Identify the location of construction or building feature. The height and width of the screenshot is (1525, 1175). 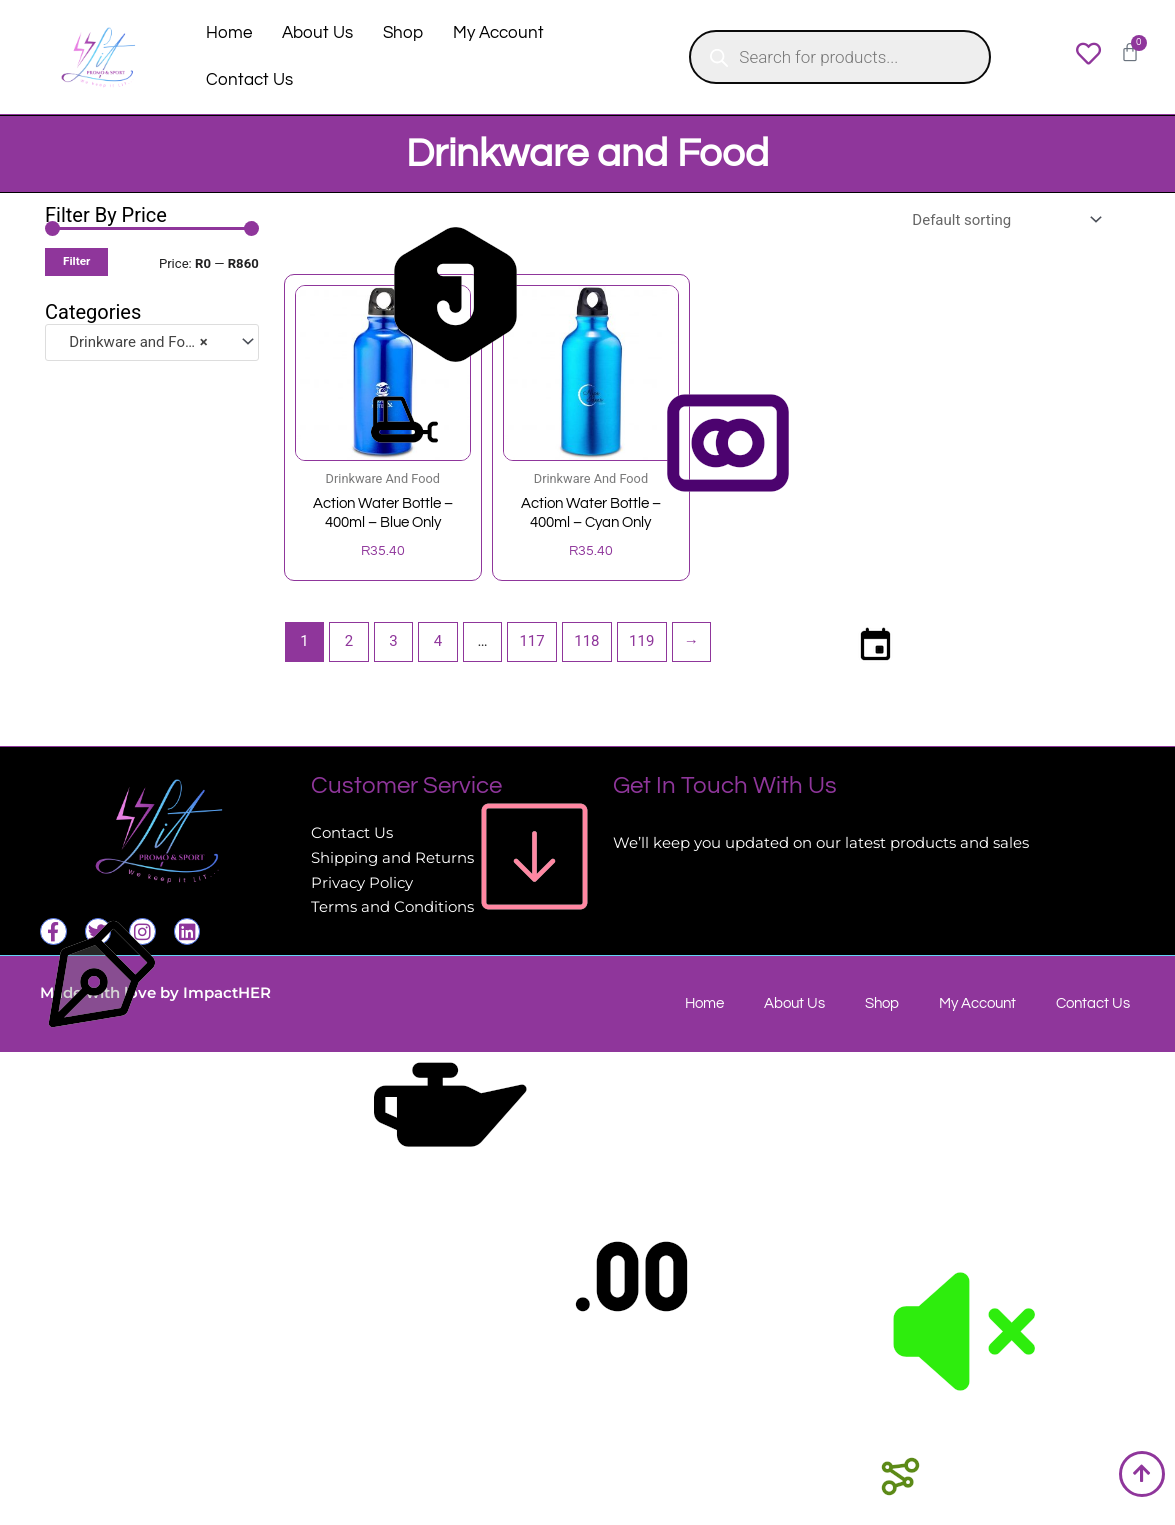
(404, 419).